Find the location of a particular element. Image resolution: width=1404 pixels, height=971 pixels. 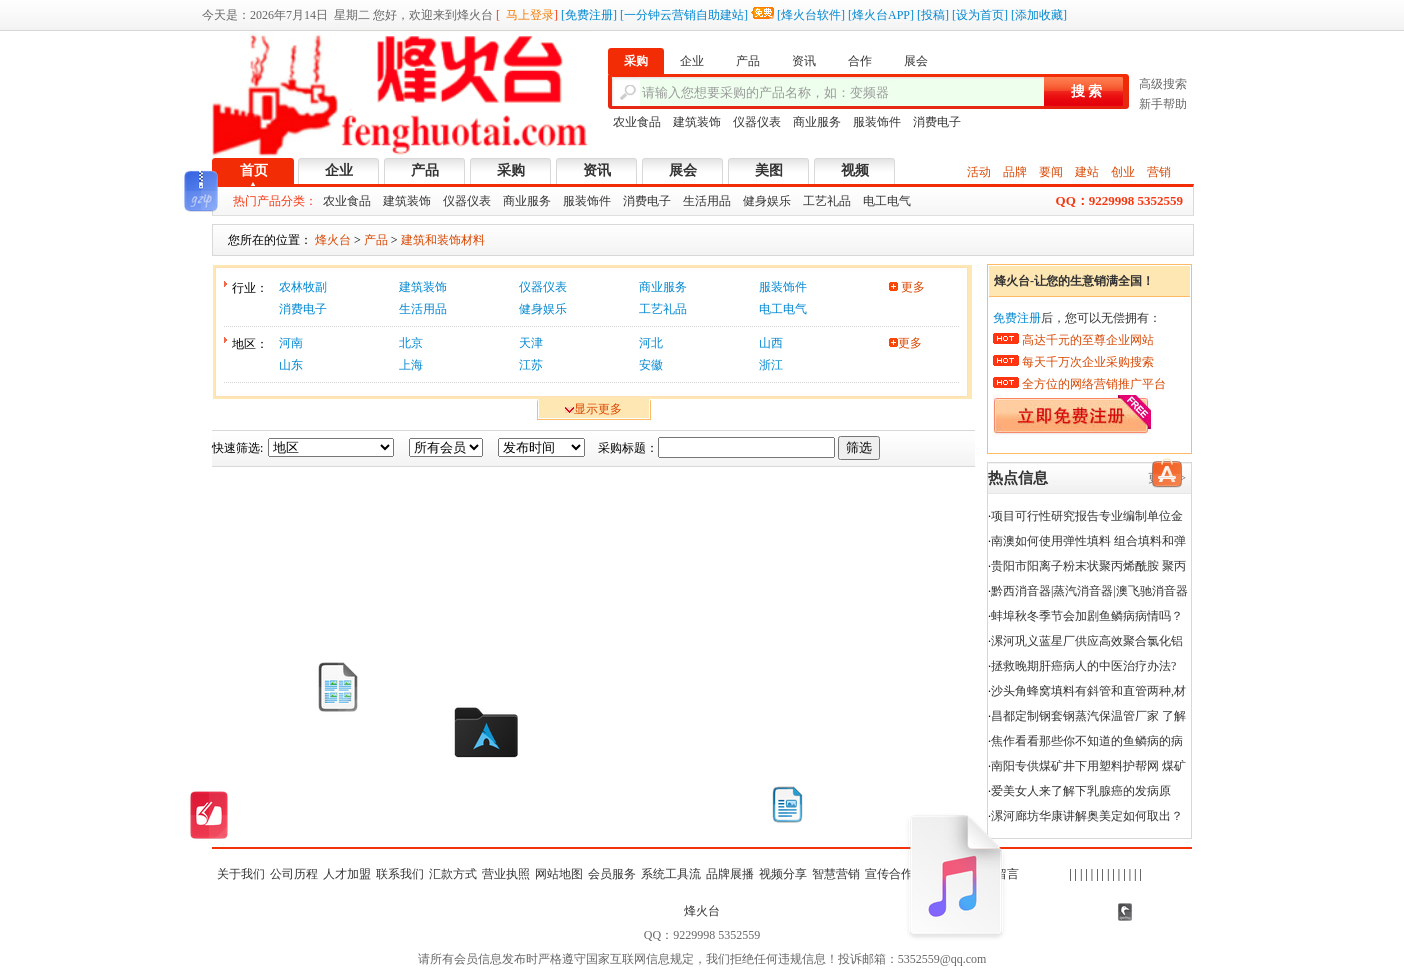

generic audio file icon is located at coordinates (956, 877).